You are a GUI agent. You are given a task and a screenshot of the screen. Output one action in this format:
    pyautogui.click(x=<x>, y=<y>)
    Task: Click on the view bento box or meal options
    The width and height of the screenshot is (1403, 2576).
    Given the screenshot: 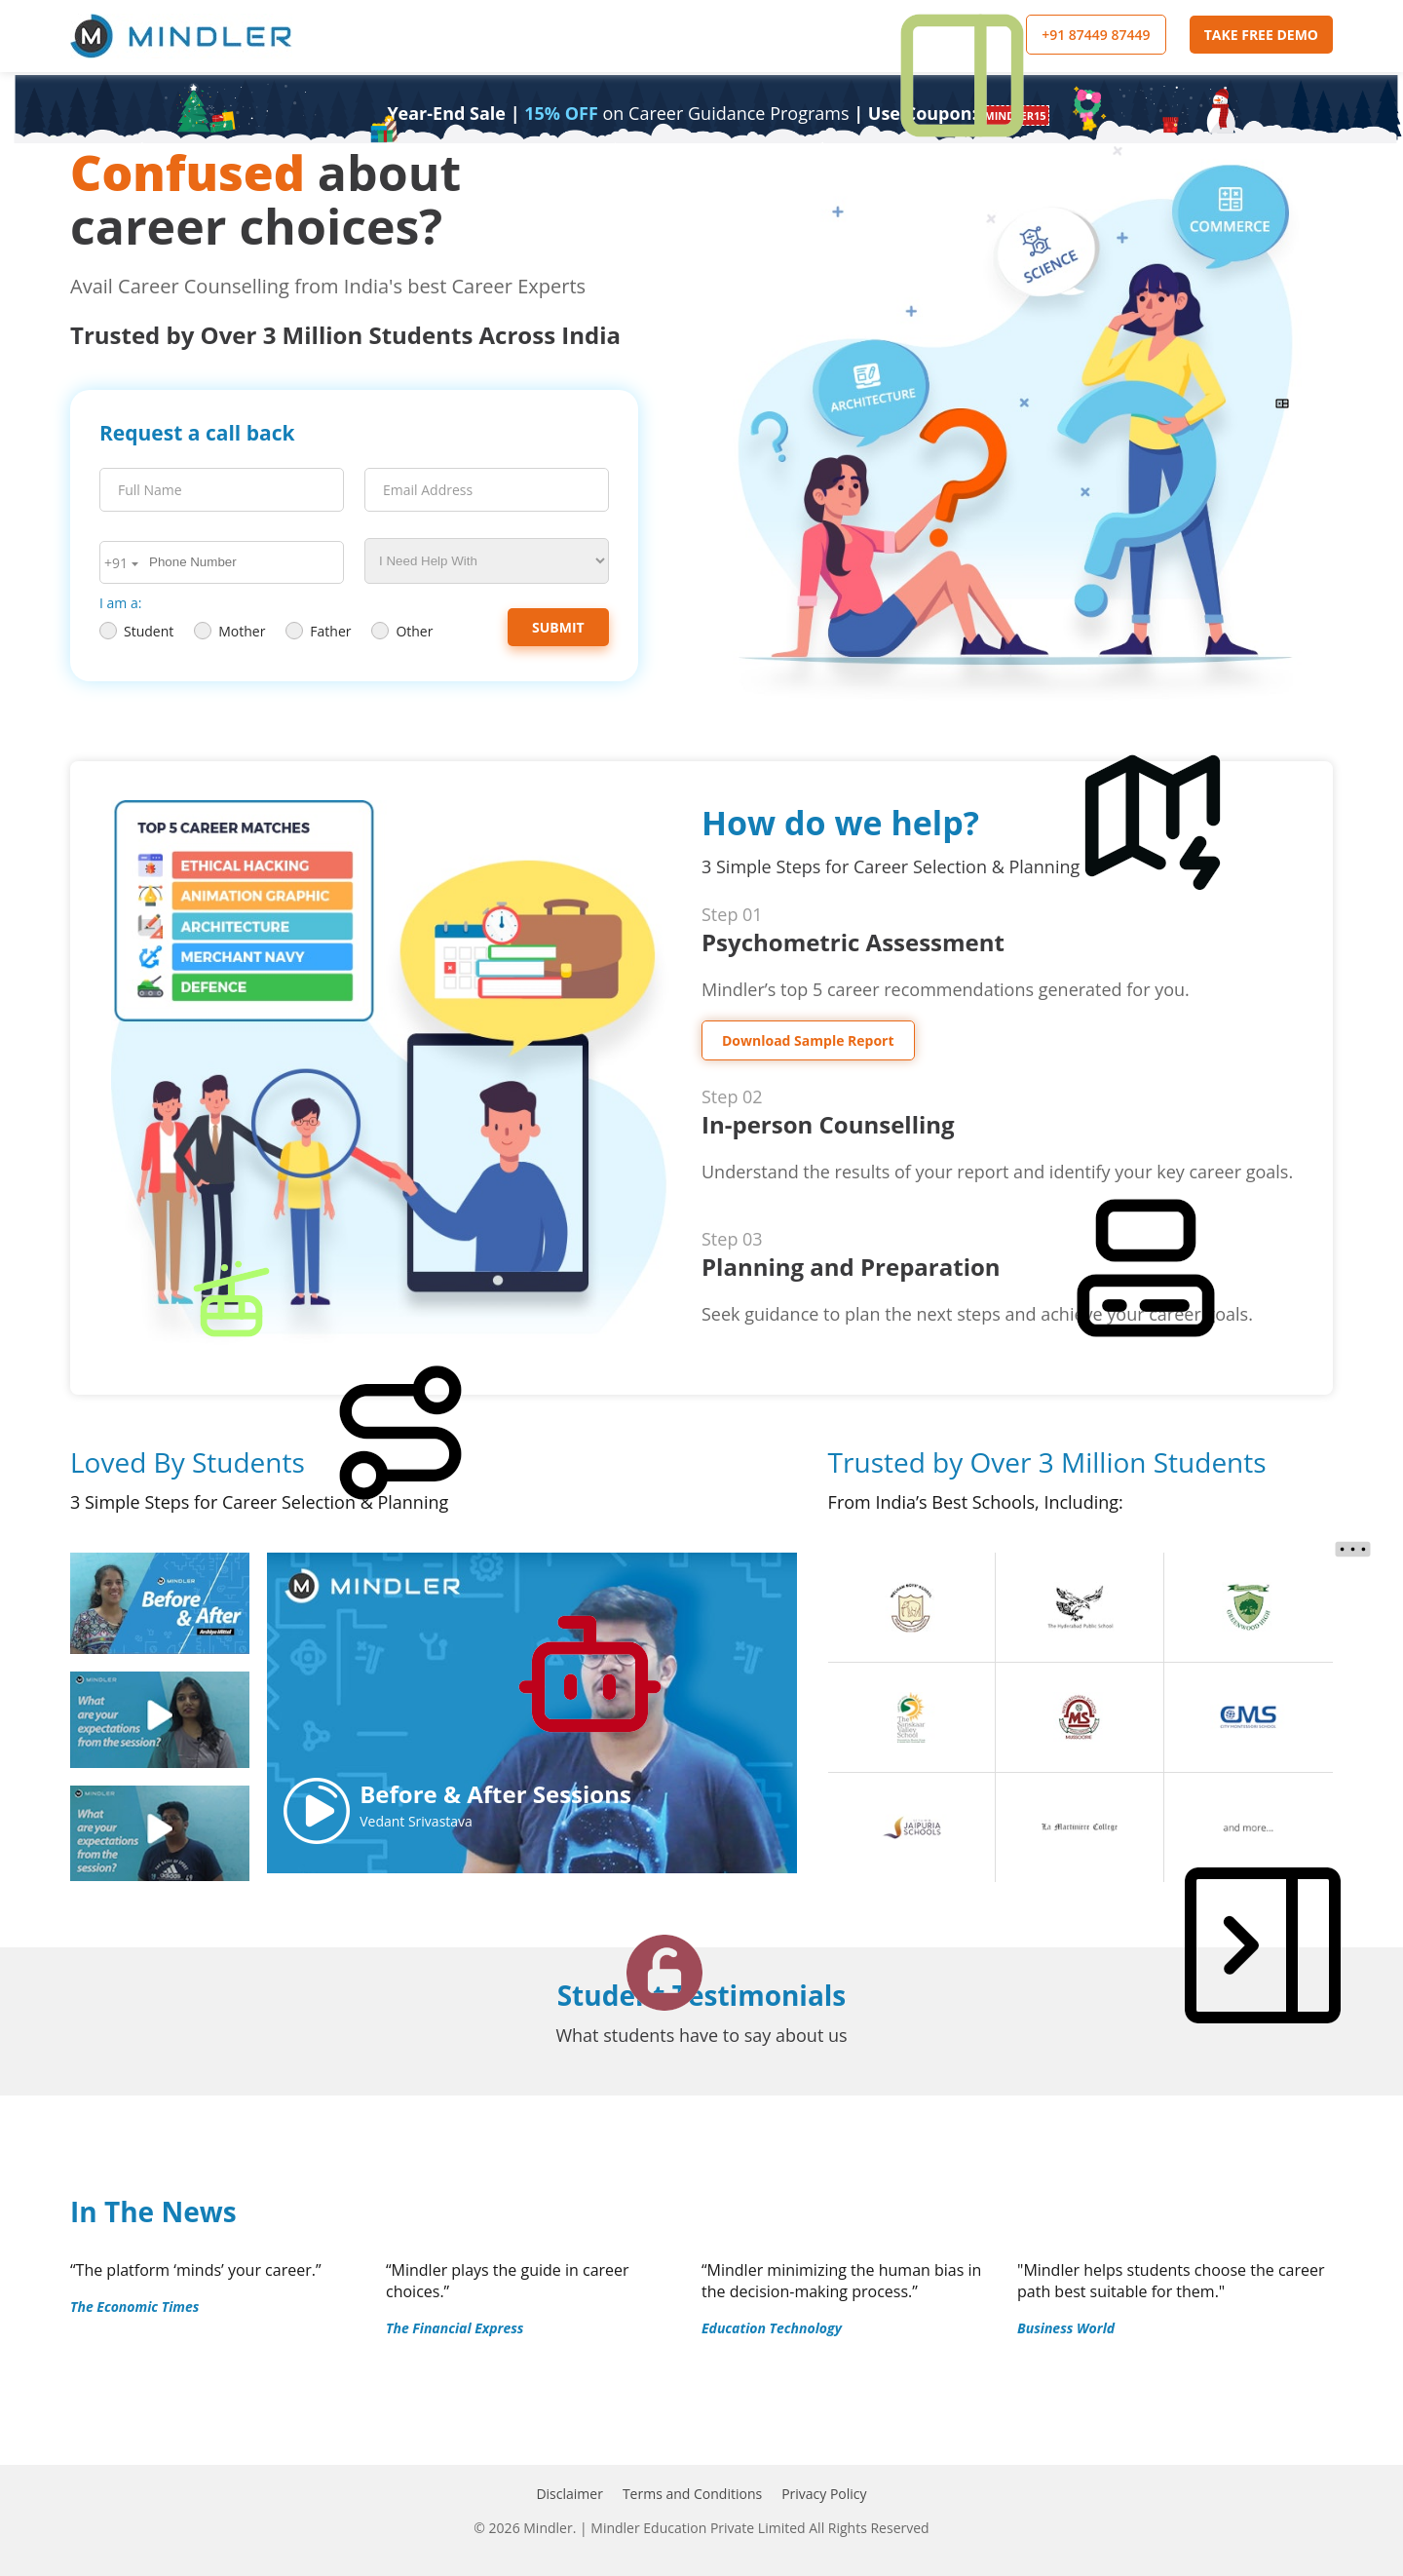 What is the action you would take?
    pyautogui.click(x=1282, y=404)
    